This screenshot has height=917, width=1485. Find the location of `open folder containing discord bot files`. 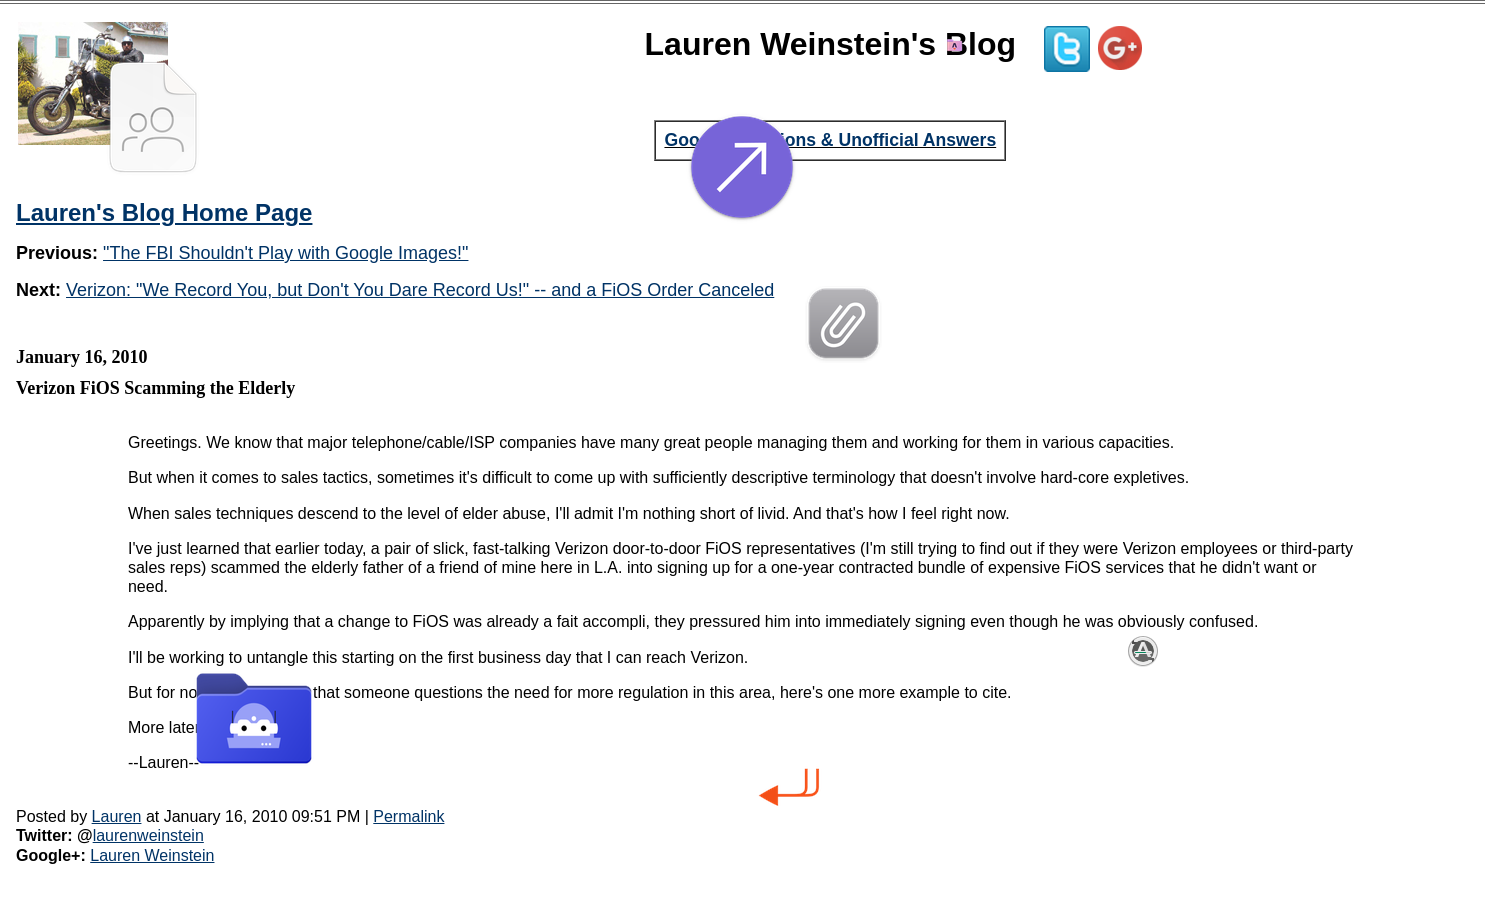

open folder containing discord bot files is located at coordinates (253, 721).